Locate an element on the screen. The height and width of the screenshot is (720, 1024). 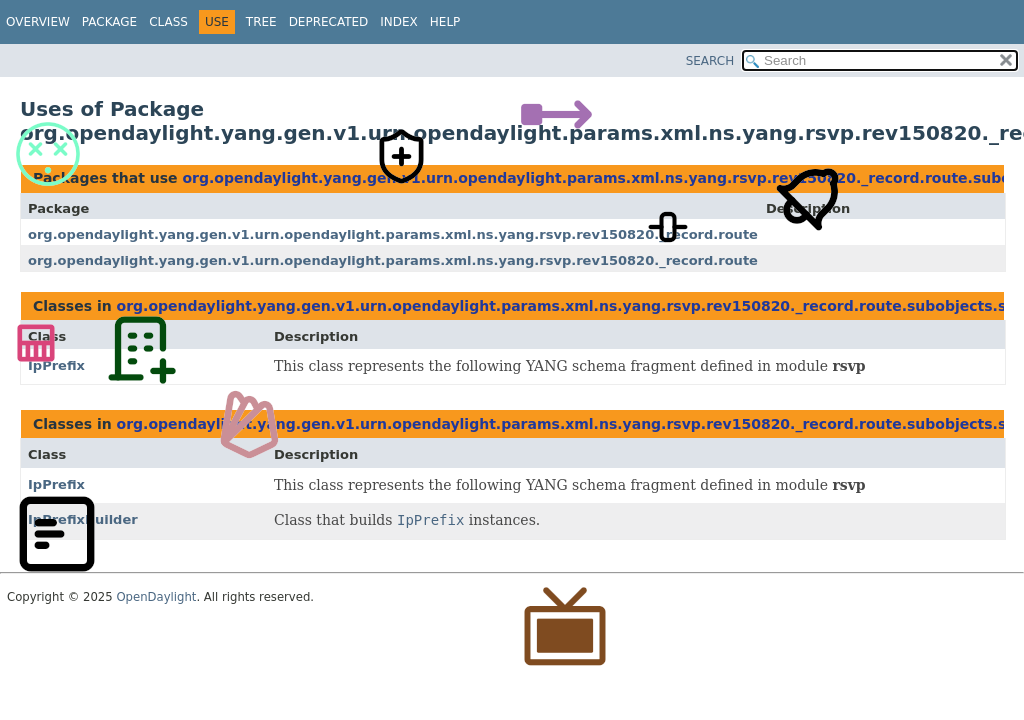
move item to the right is located at coordinates (556, 114).